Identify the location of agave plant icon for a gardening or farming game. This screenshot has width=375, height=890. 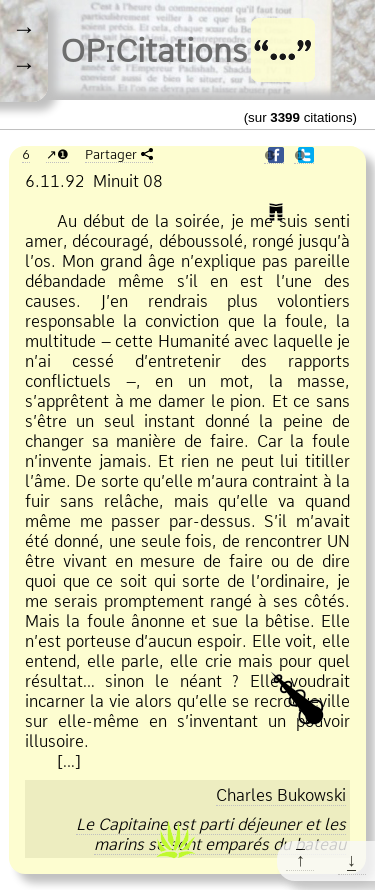
(176, 839).